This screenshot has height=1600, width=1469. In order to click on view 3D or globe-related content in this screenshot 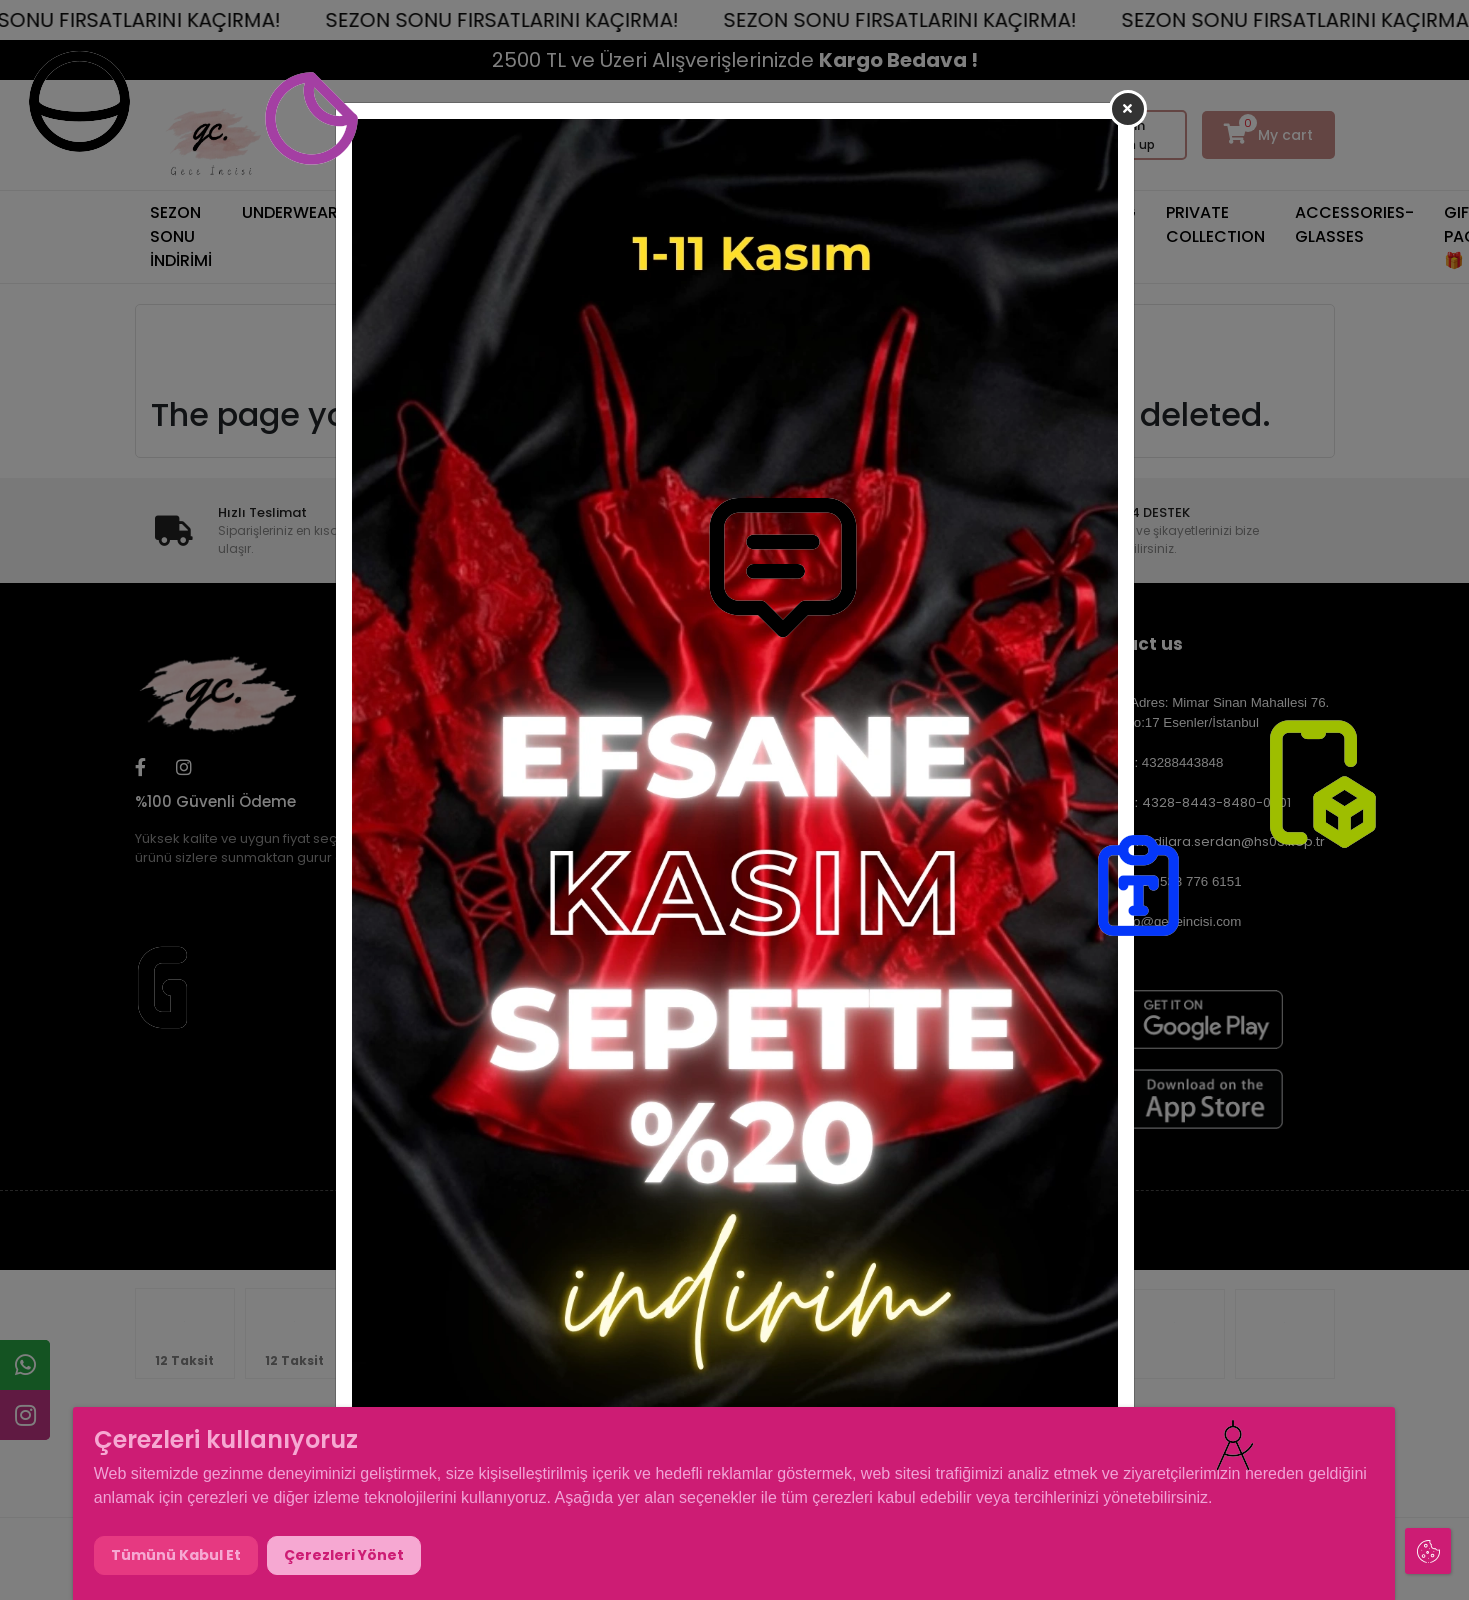, I will do `click(79, 101)`.